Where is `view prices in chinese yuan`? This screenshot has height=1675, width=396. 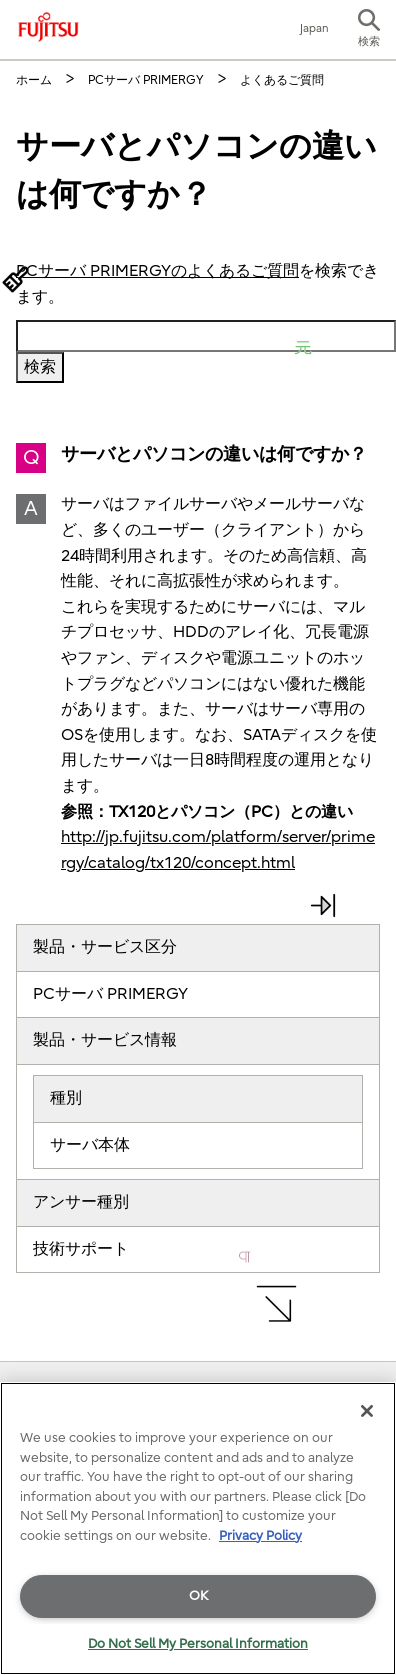
view prices in chinese yuan is located at coordinates (303, 348).